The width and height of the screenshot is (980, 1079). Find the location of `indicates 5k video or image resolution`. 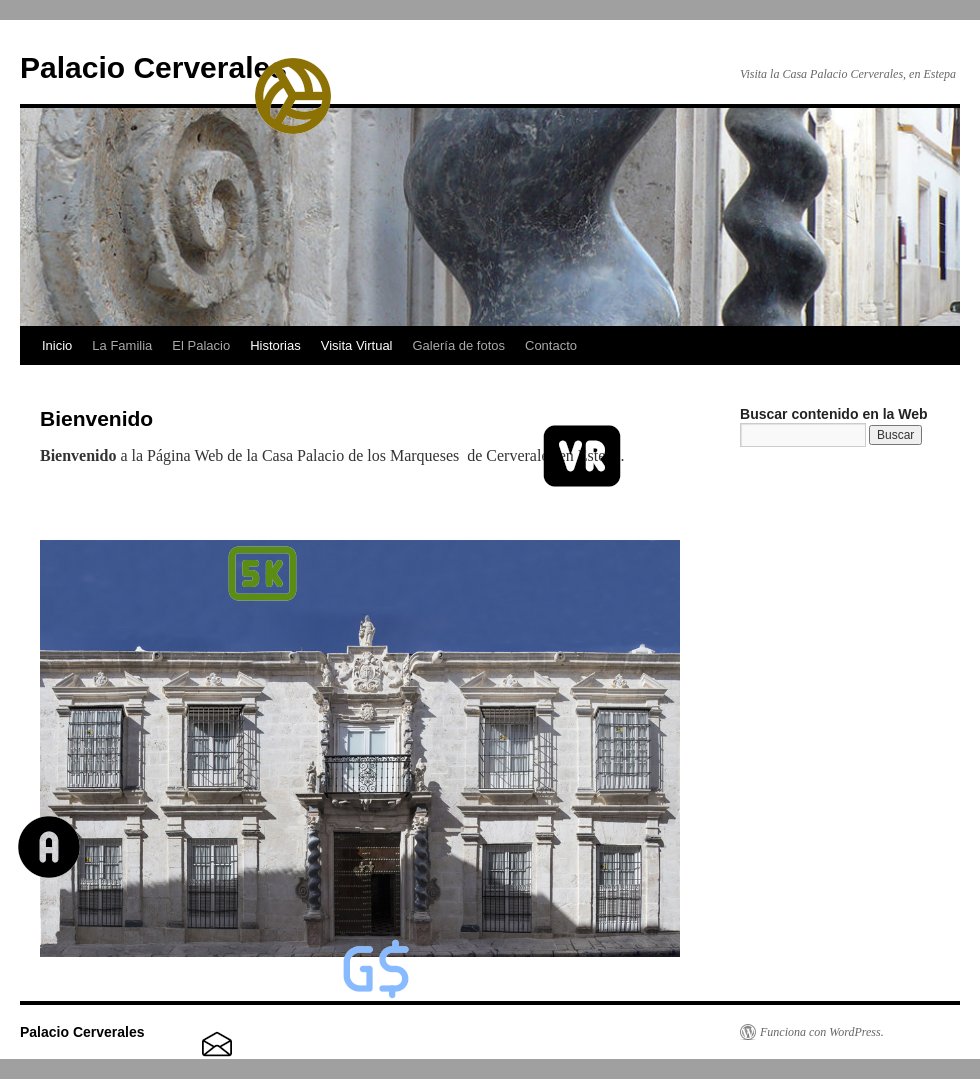

indicates 5k video or image resolution is located at coordinates (262, 573).